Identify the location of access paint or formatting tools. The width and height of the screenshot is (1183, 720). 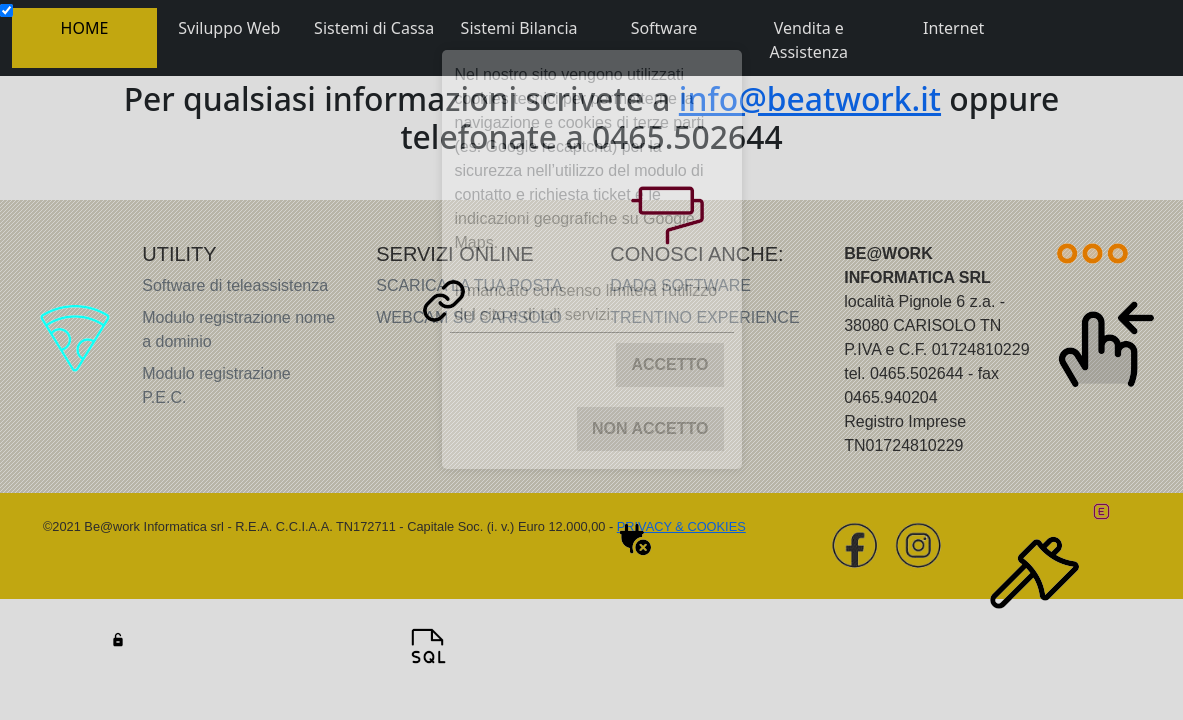
(667, 210).